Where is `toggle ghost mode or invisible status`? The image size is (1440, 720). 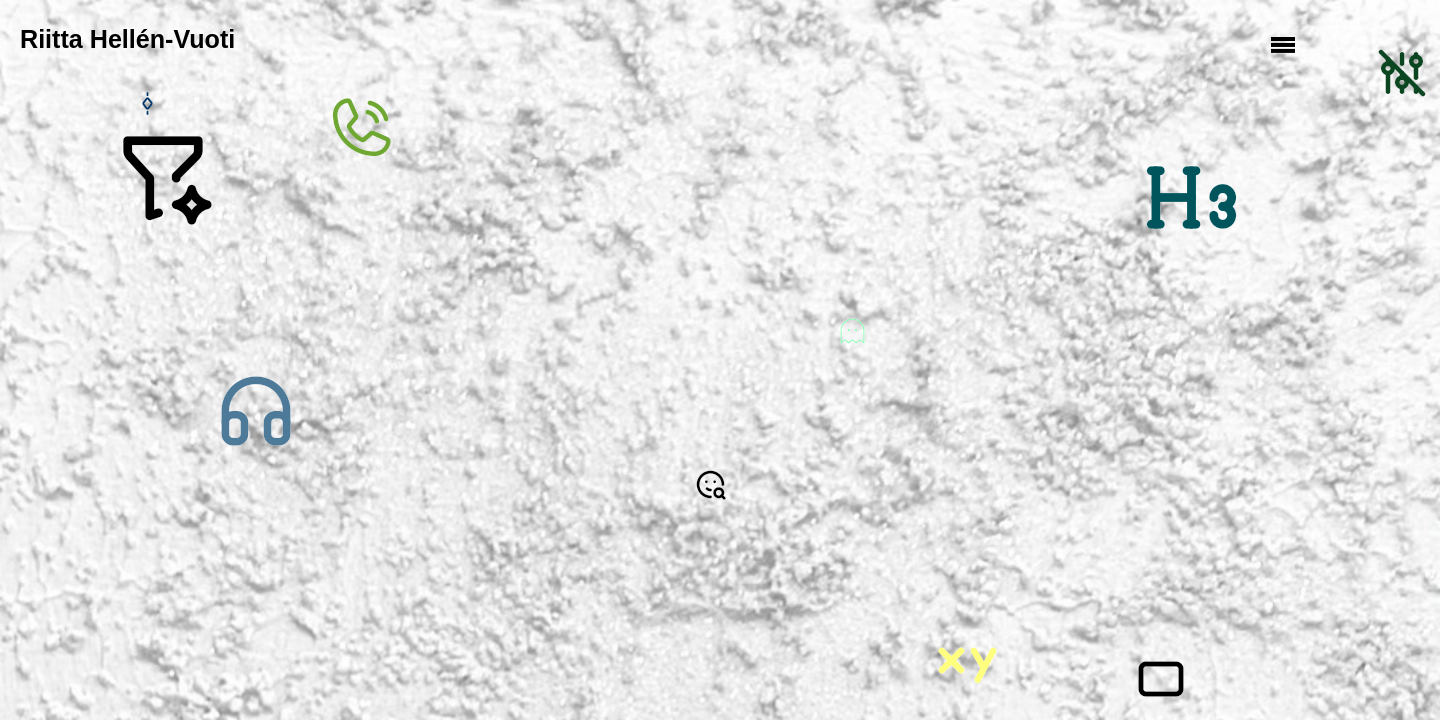
toggle ghost mode or invisible status is located at coordinates (852, 331).